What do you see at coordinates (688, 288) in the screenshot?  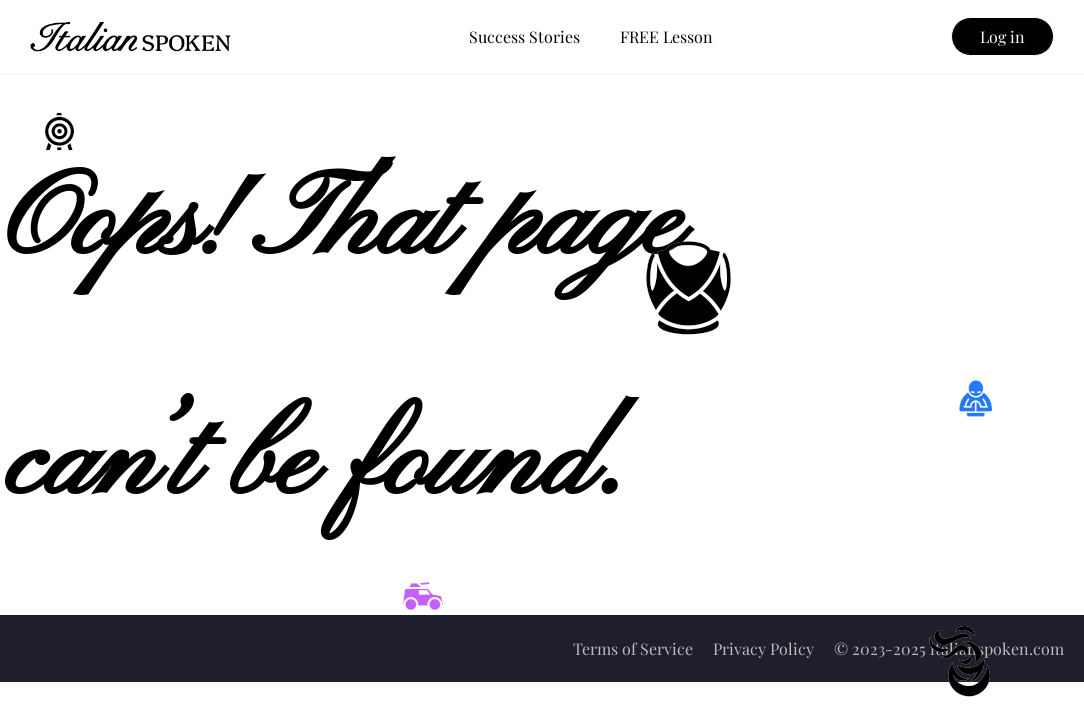 I see `select chest armor or torso protection` at bounding box center [688, 288].